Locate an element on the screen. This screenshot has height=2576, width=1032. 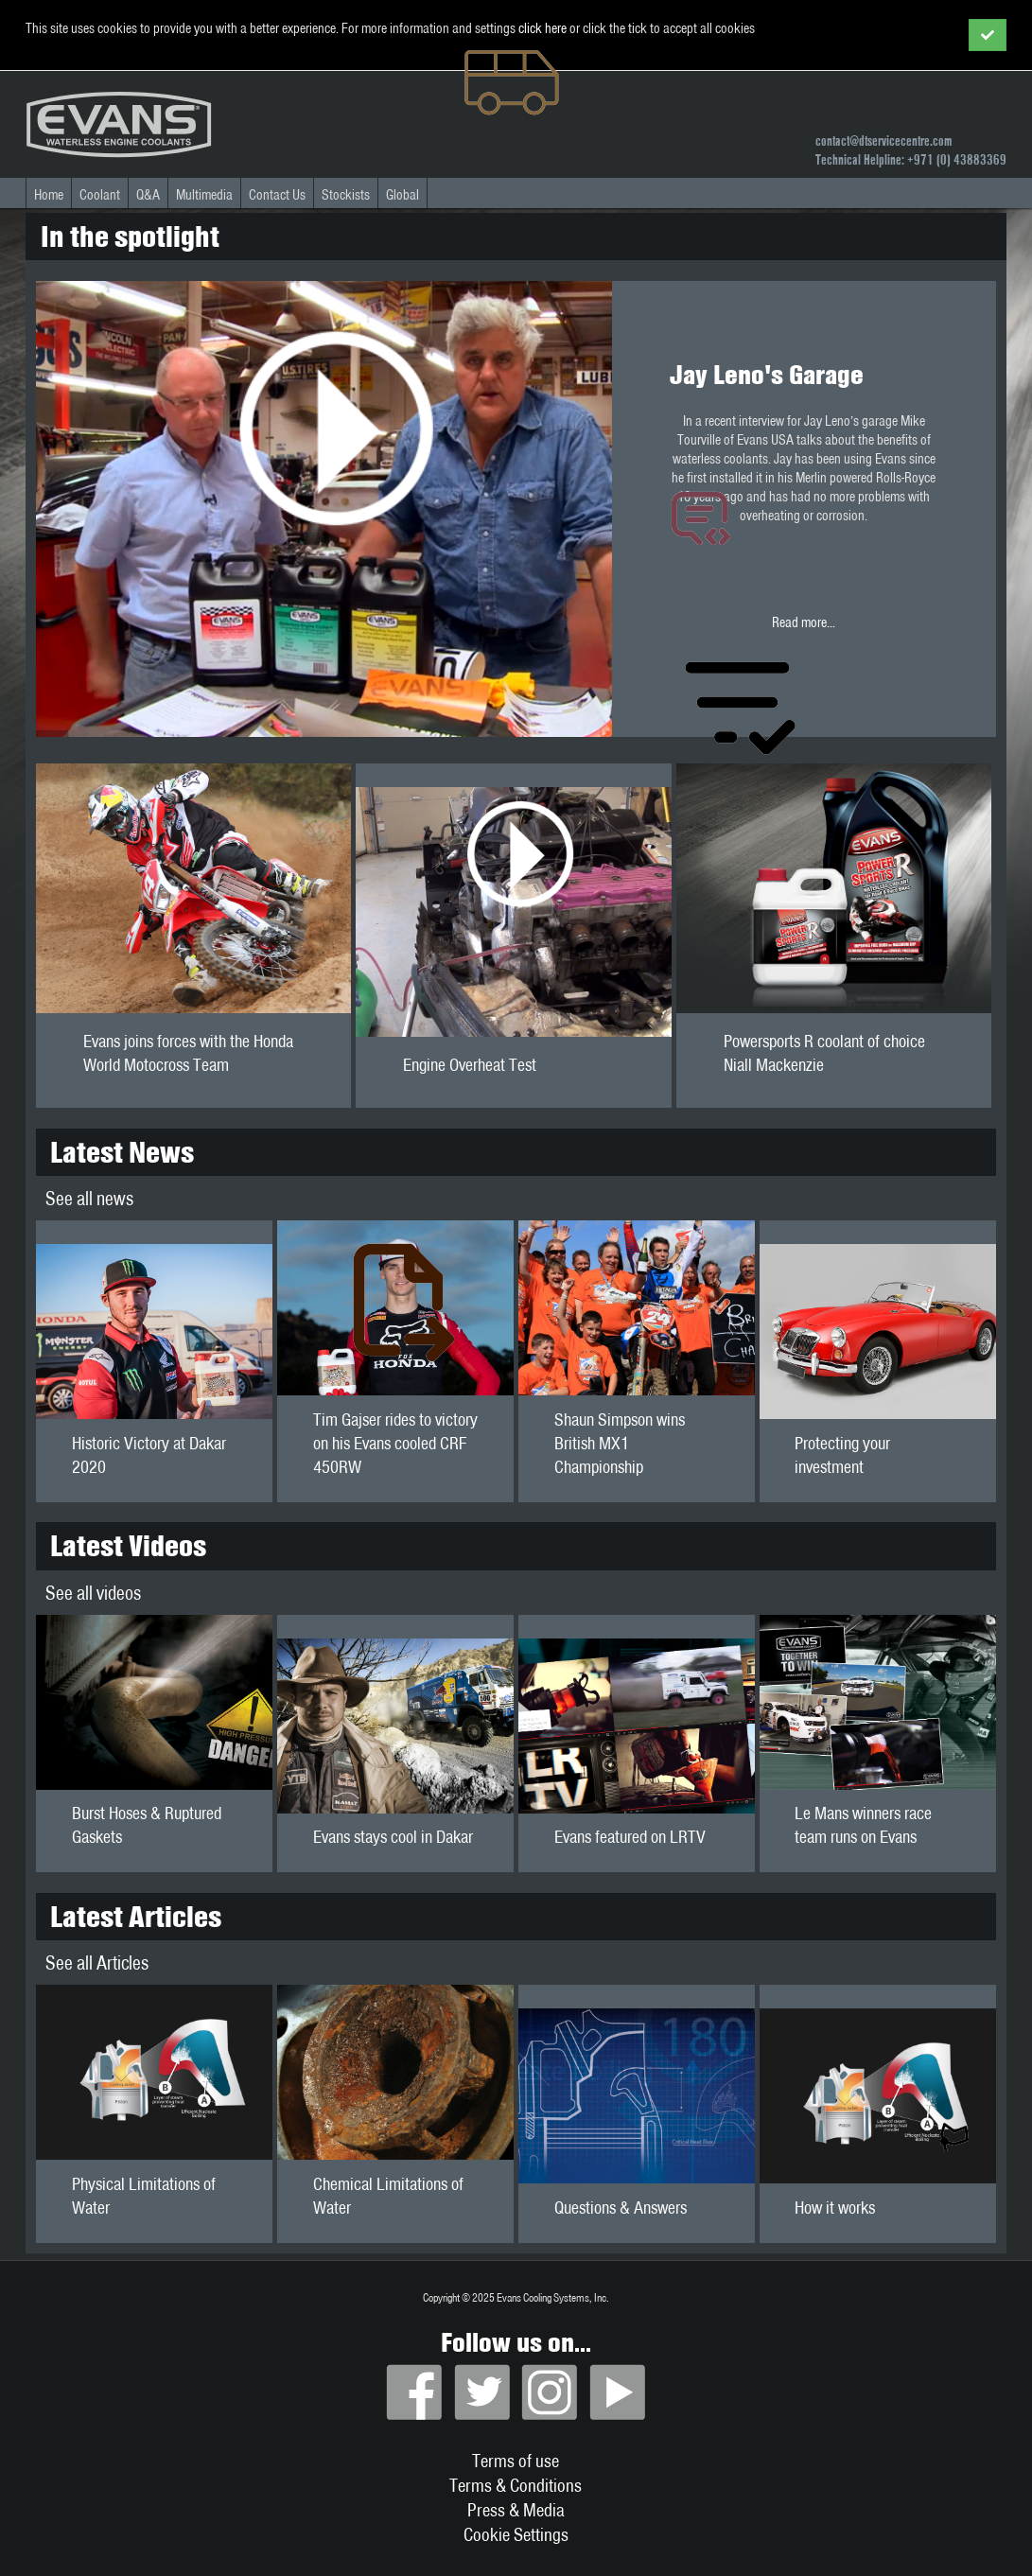
track delivery or shipping status is located at coordinates (508, 80).